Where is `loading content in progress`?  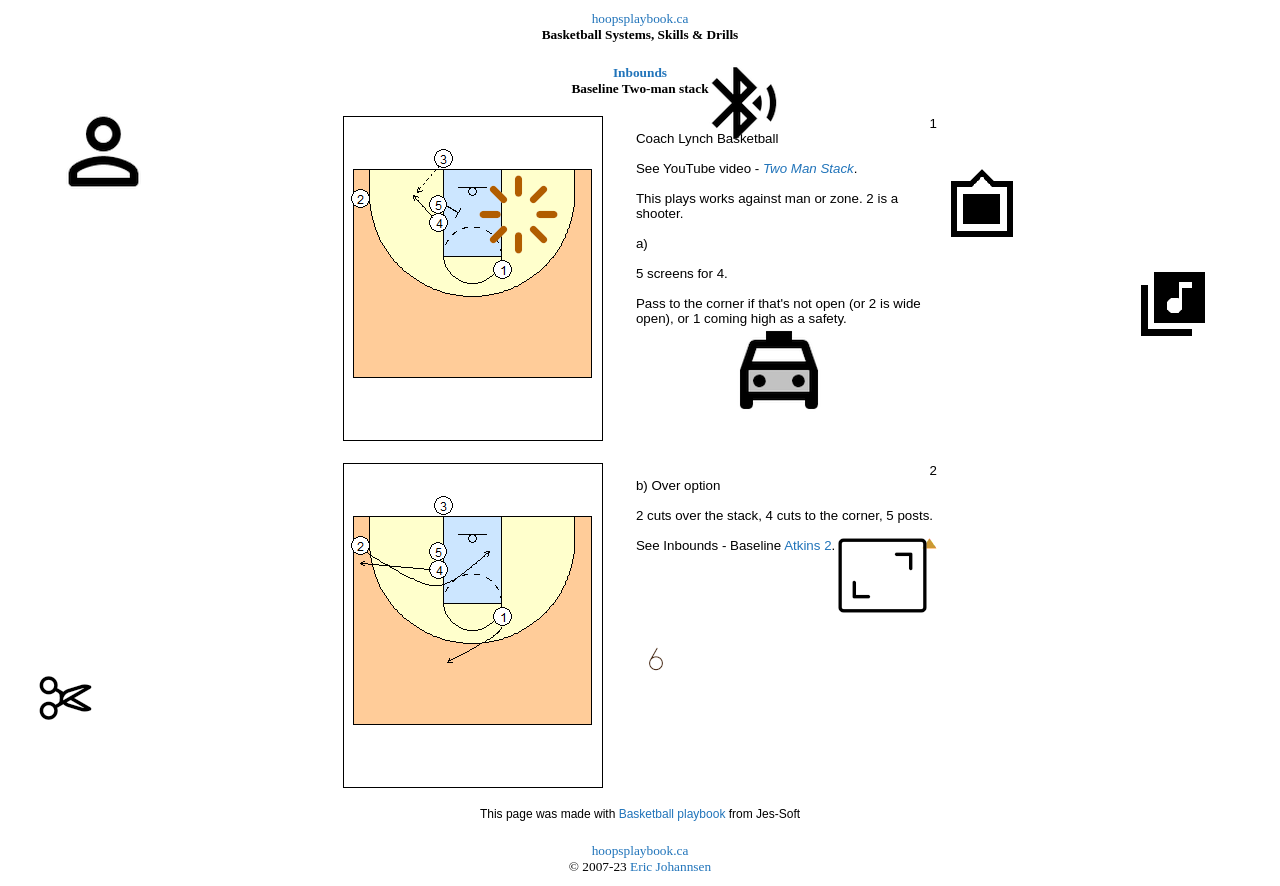
loading content in progress is located at coordinates (518, 214).